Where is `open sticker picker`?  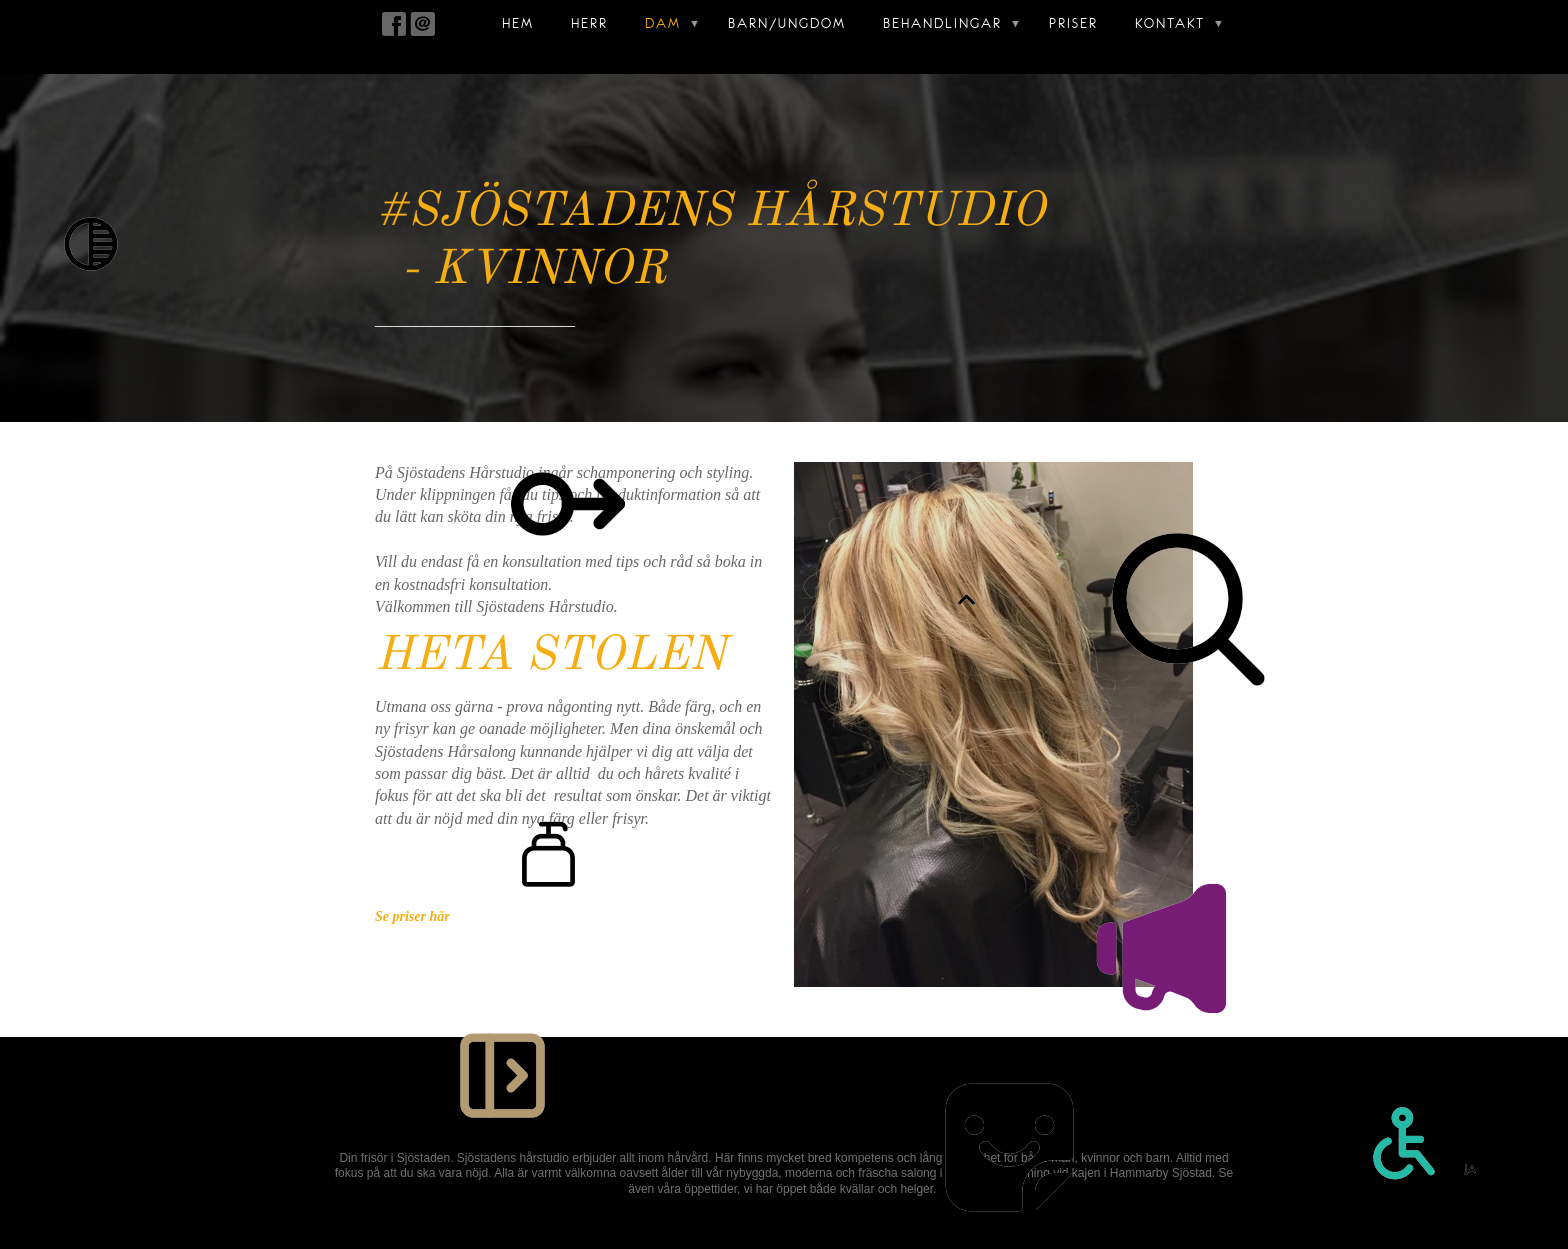
open sticker picker is located at coordinates (1009, 1147).